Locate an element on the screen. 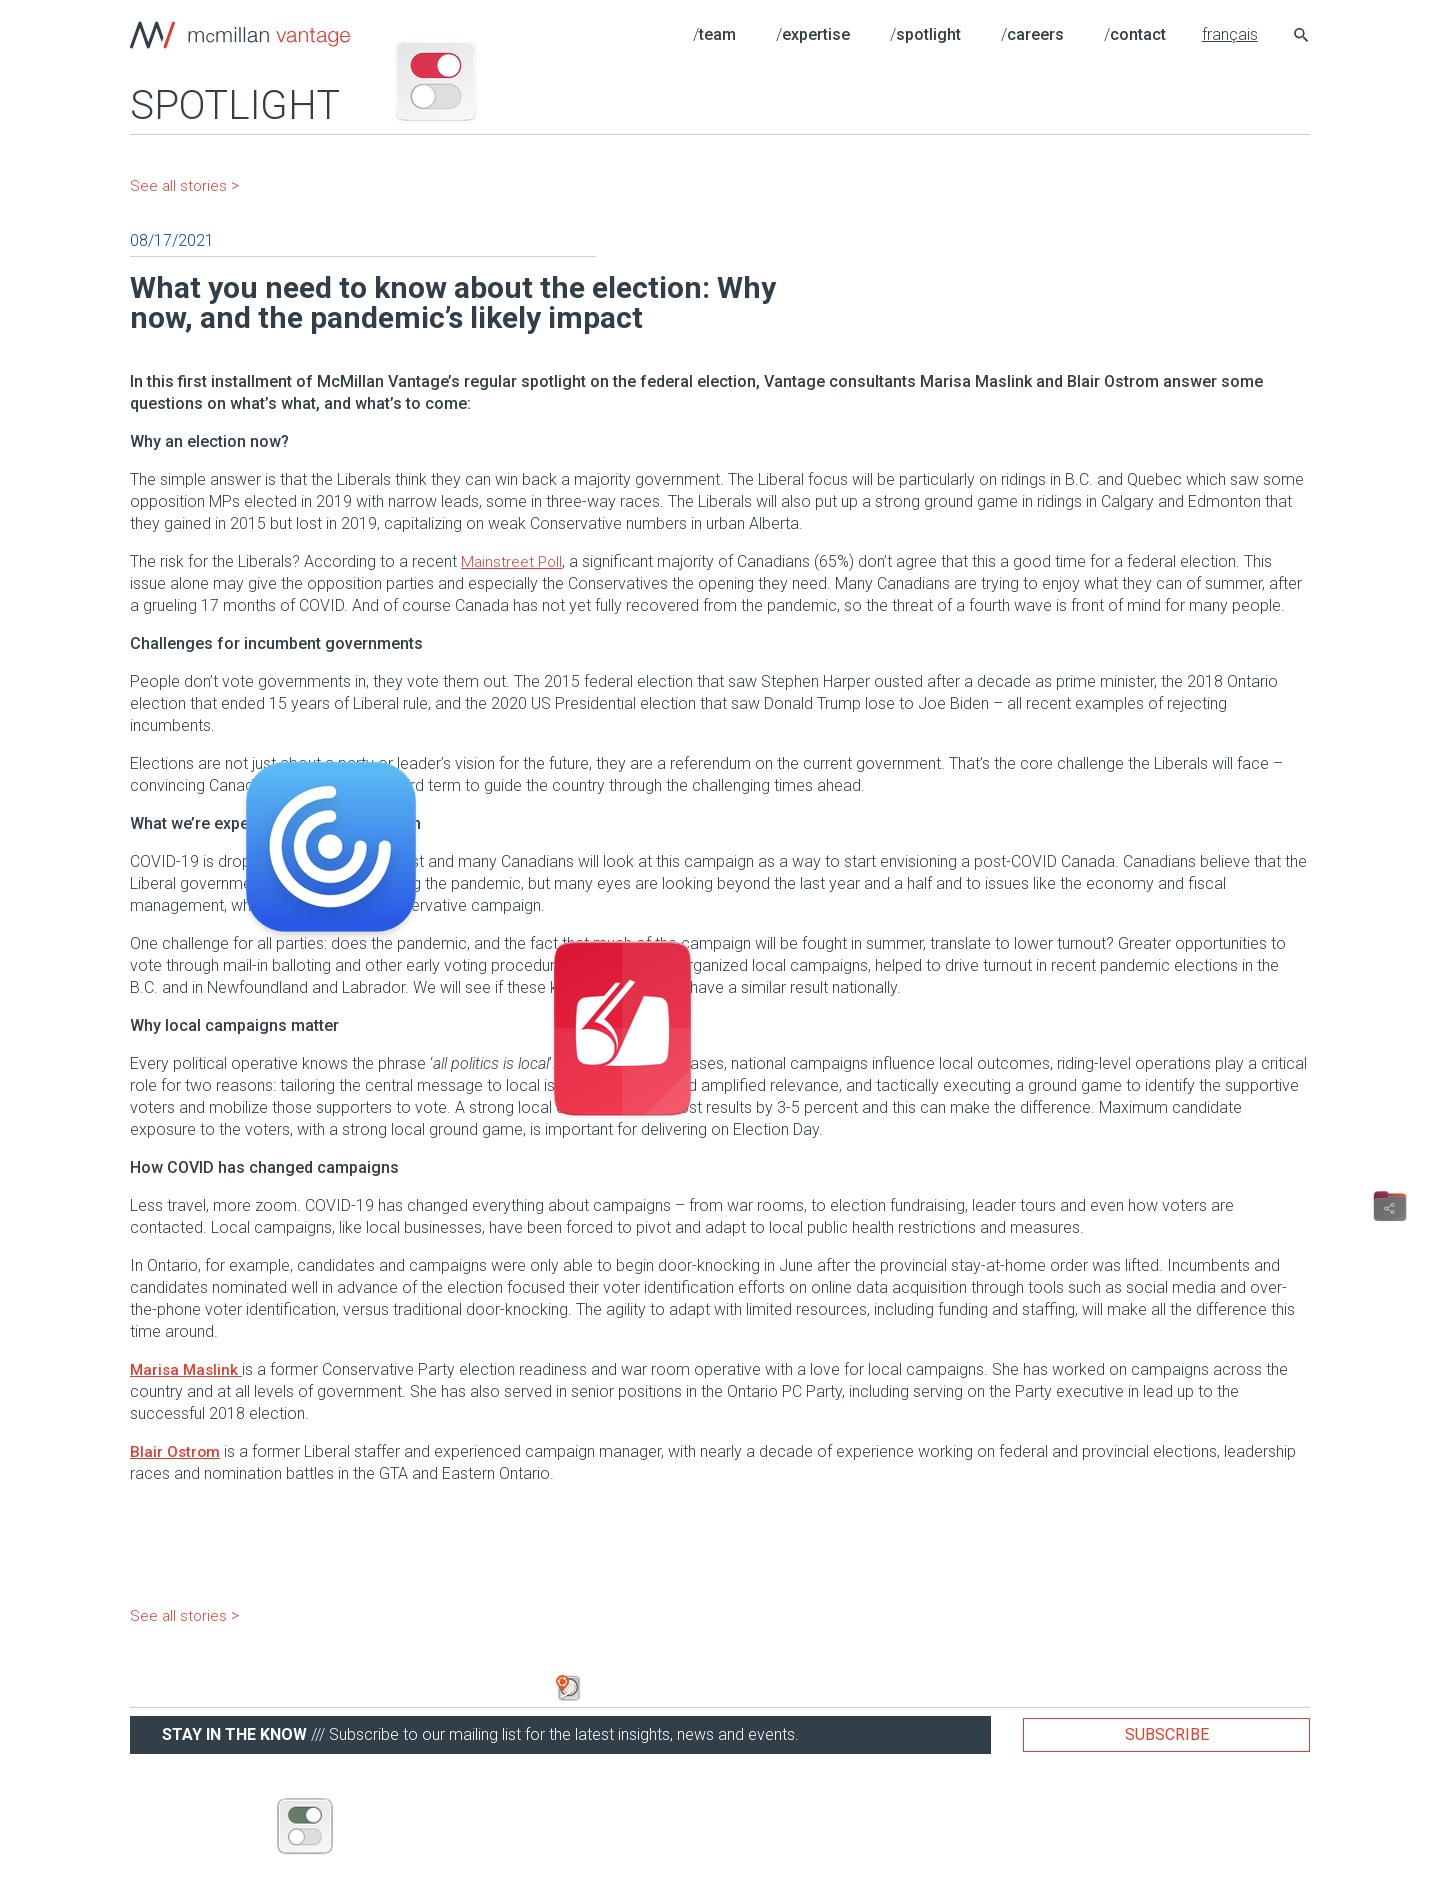  open unity tweak tool settings is located at coordinates (436, 81).